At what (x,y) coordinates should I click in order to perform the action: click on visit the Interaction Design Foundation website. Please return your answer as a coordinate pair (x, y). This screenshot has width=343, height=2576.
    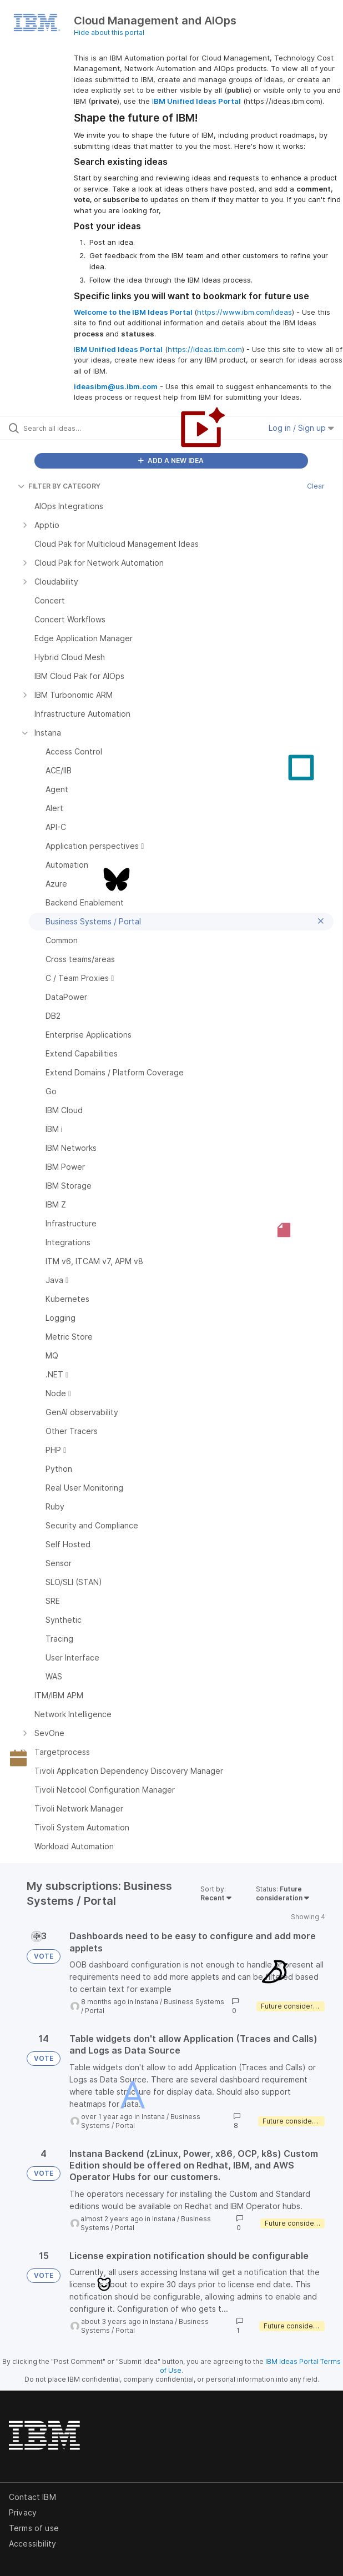
    Looking at the image, I should click on (37, 1936).